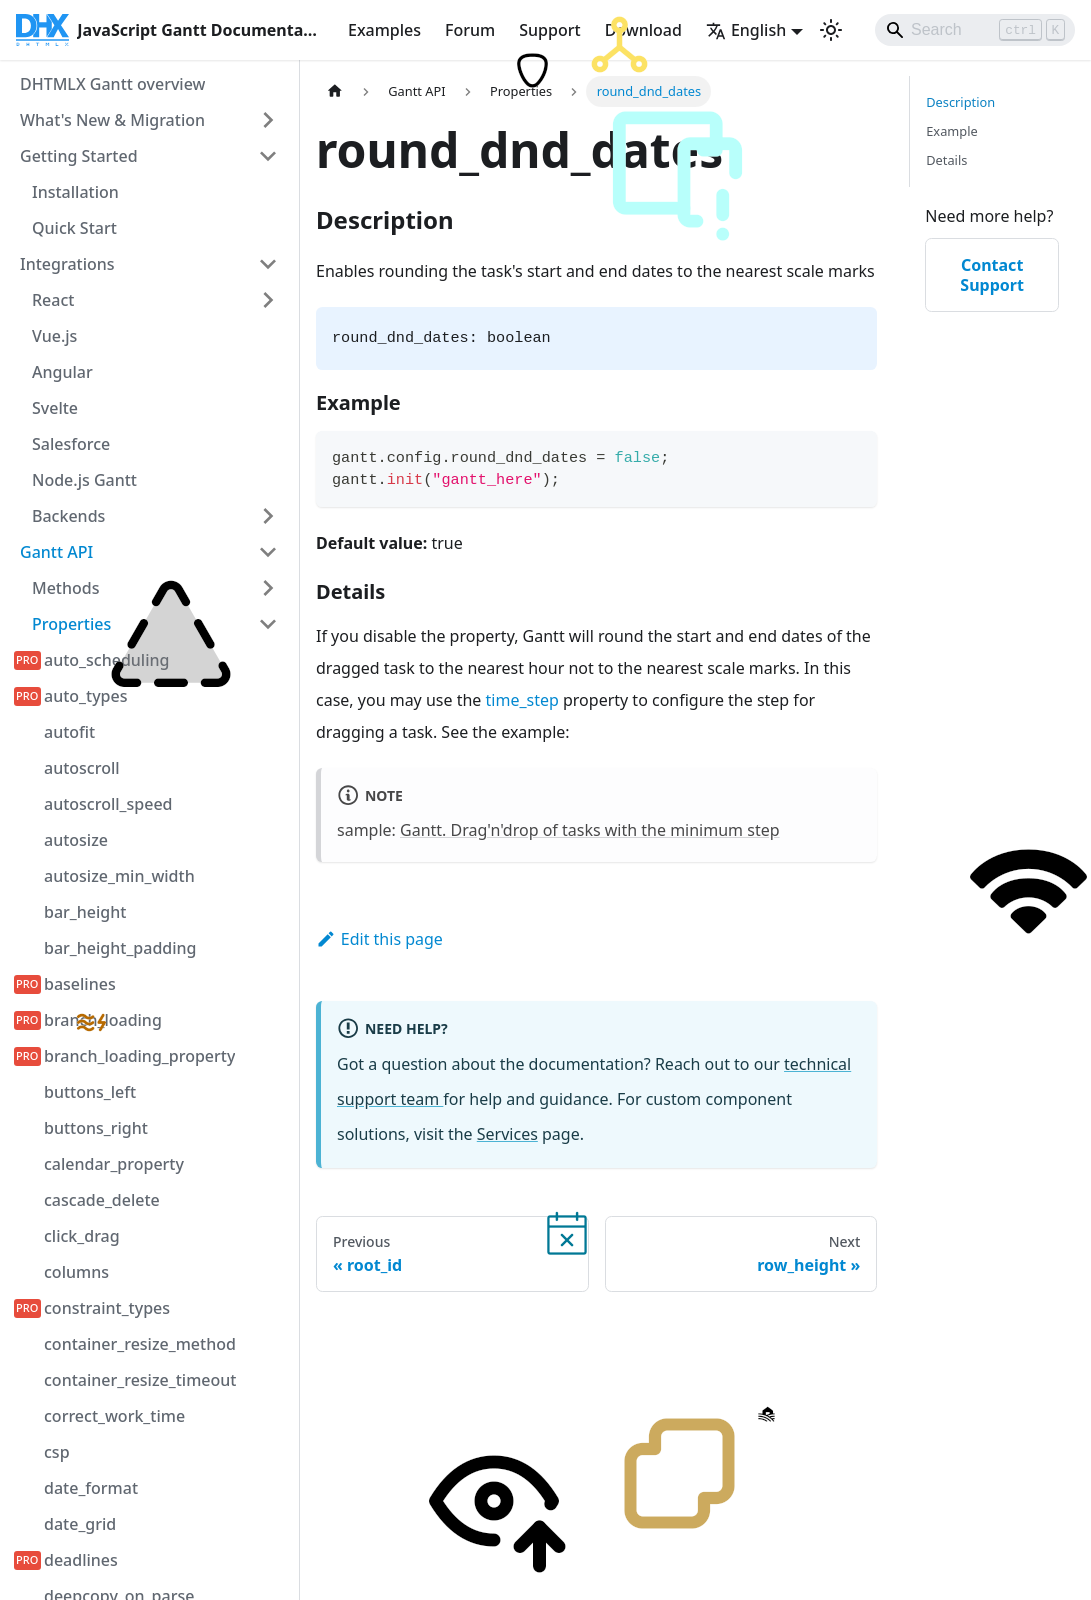 Image resolution: width=1091 pixels, height=1600 pixels. Describe the element at coordinates (1028, 891) in the screenshot. I see `indicates active wifi connection` at that location.